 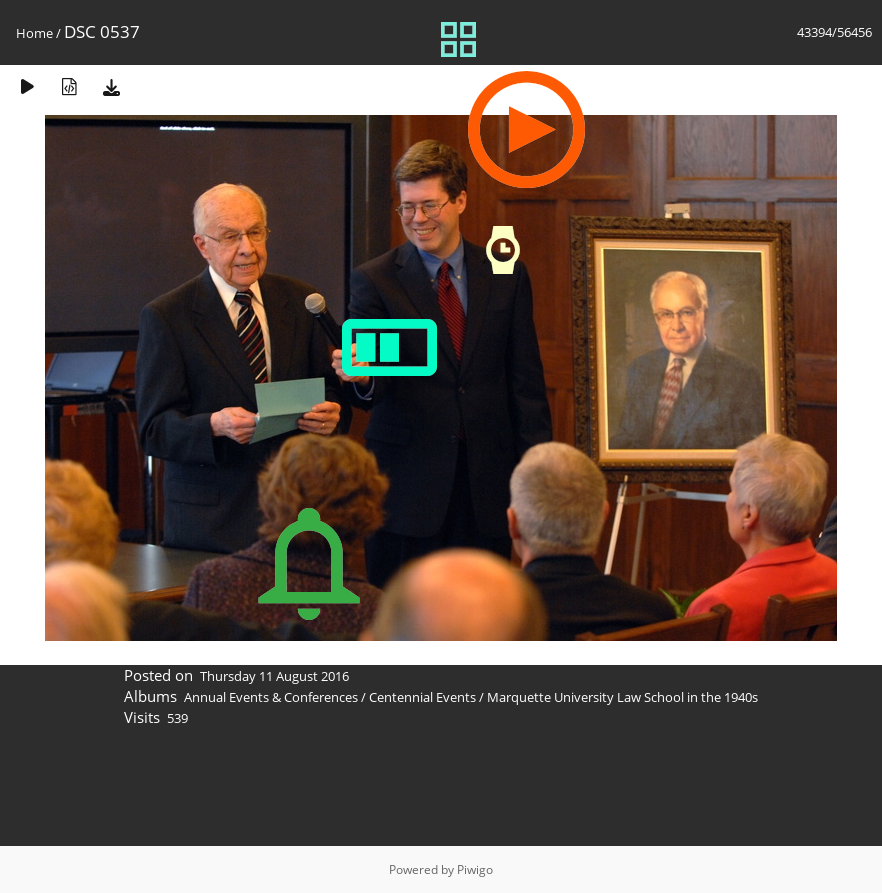 I want to click on indicates battery at 50% charge, so click(x=389, y=347).